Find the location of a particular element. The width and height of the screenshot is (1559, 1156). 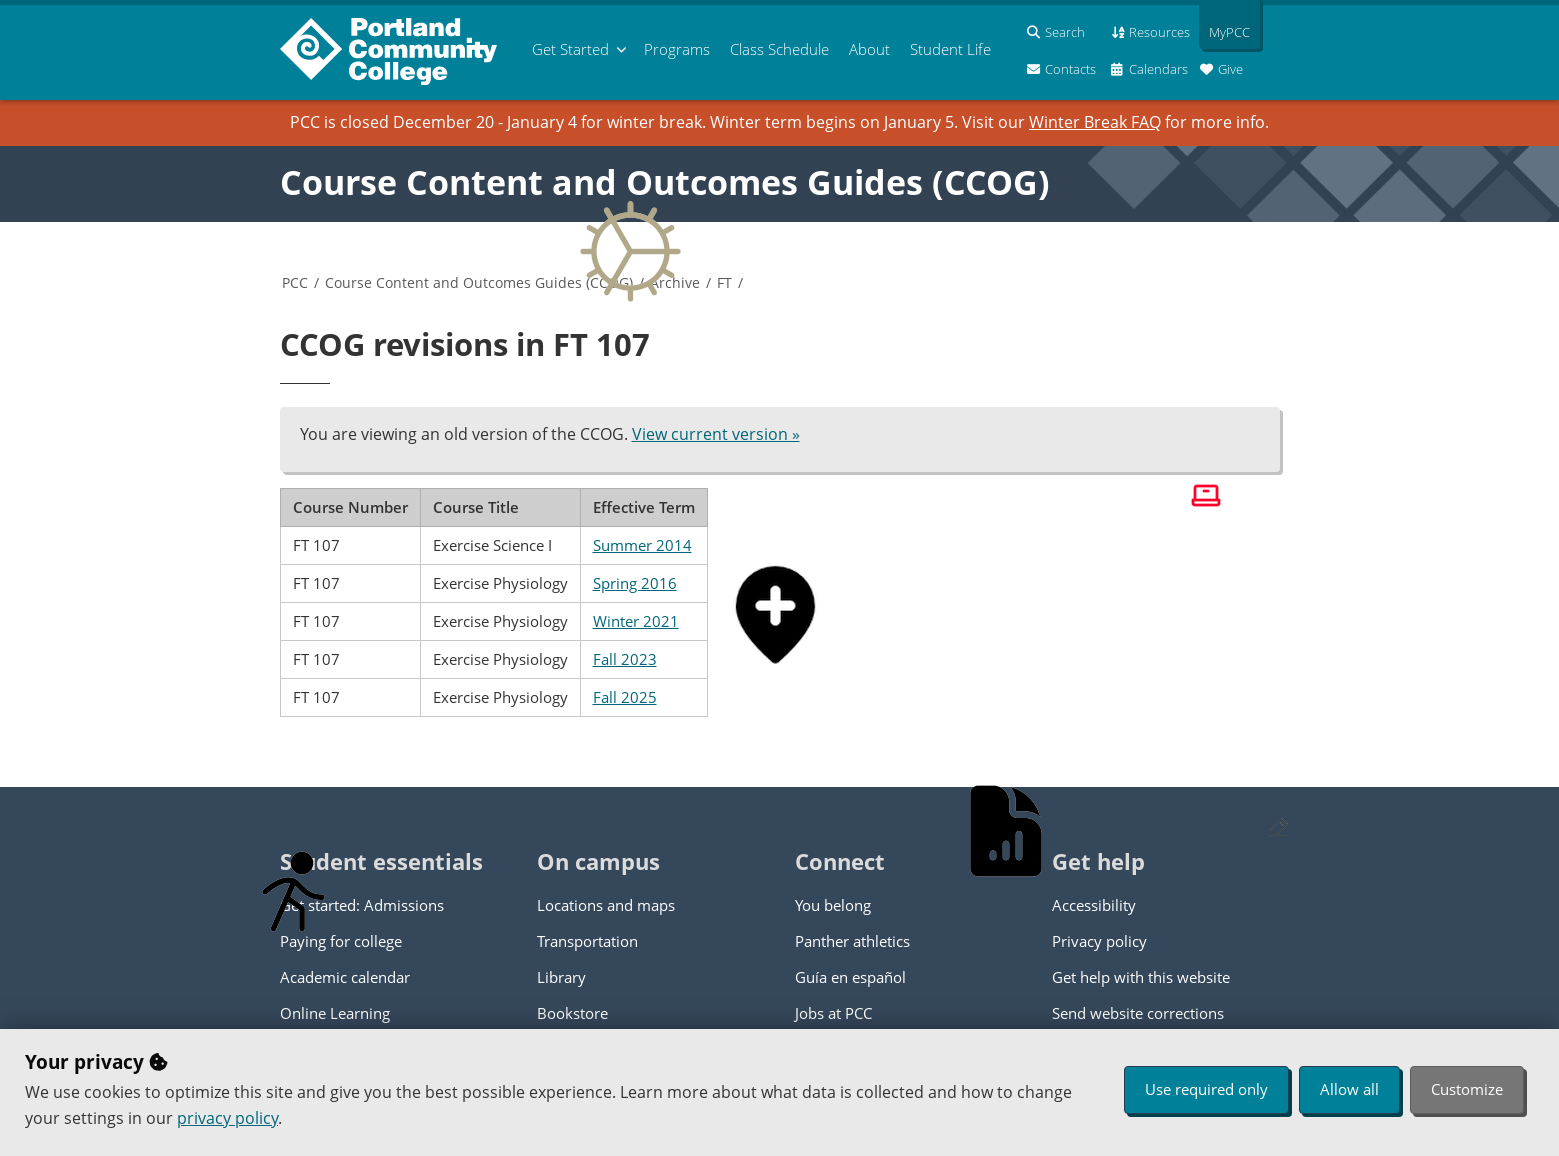

switch to desktop view is located at coordinates (1206, 495).